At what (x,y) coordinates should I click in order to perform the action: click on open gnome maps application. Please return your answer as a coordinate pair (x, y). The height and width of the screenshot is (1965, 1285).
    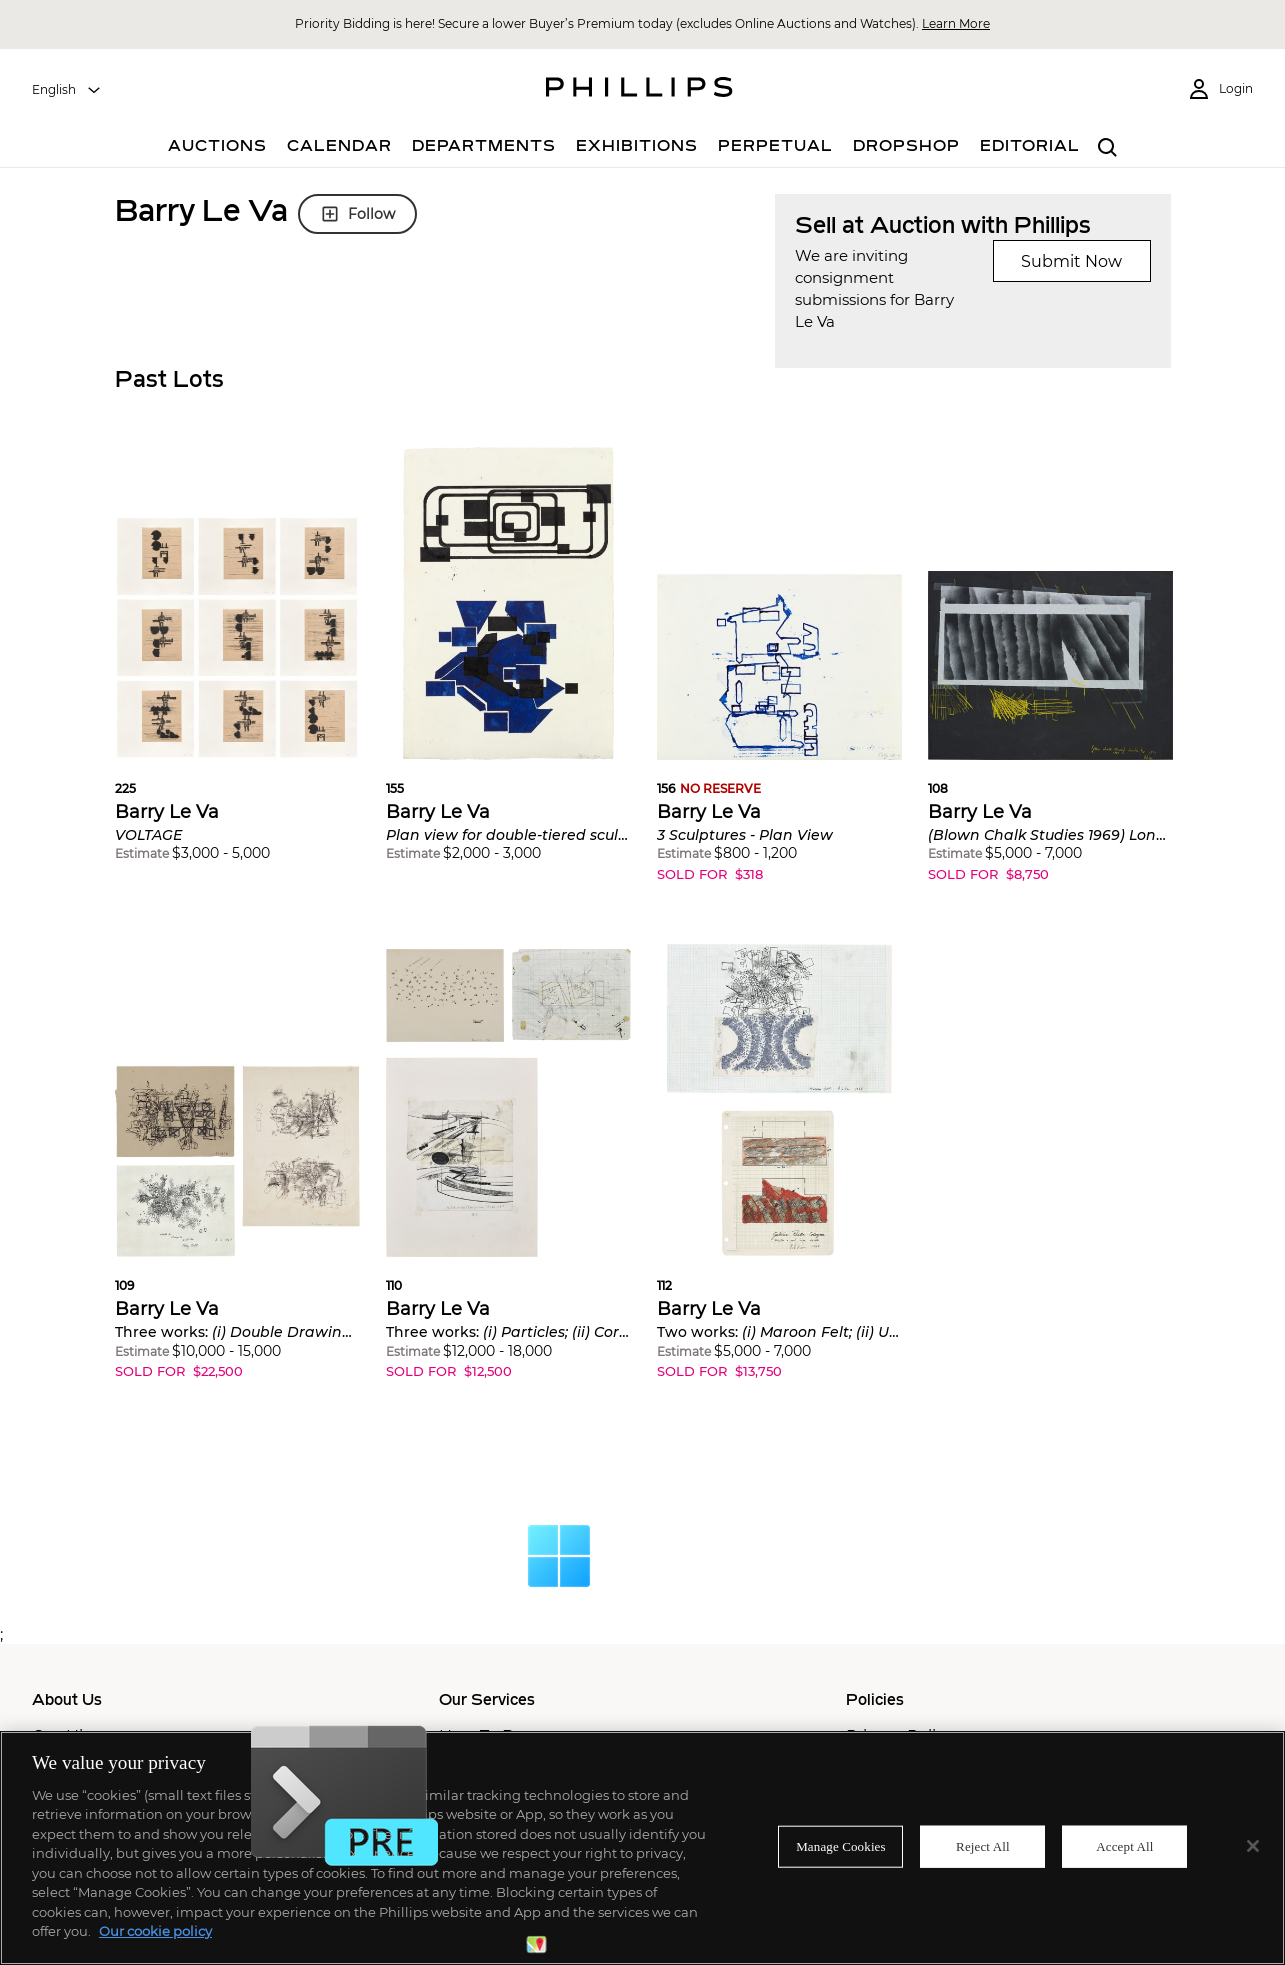
    Looking at the image, I should click on (536, 1944).